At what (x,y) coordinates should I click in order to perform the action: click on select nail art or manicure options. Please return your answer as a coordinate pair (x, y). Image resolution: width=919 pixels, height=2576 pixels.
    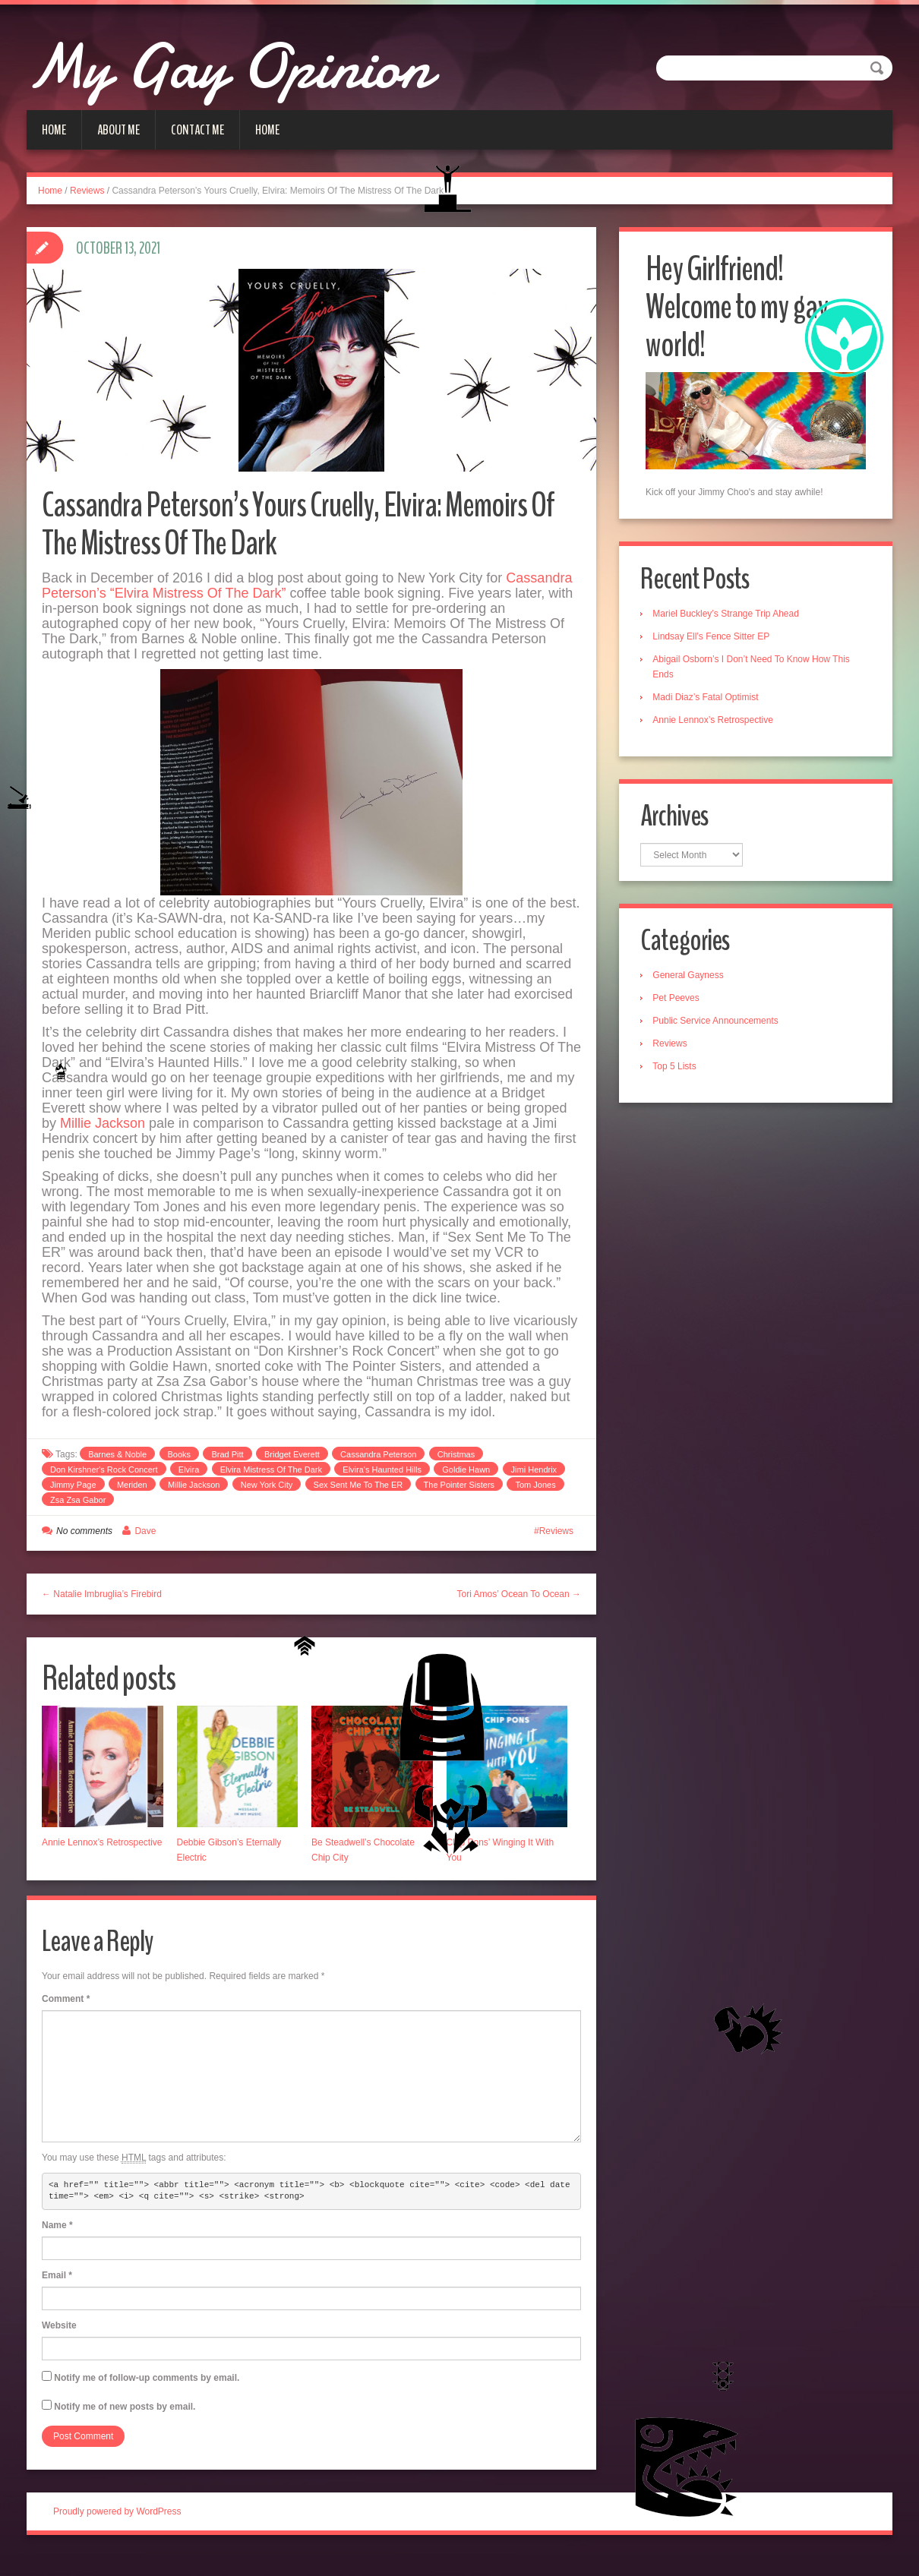
    Looking at the image, I should click on (442, 1707).